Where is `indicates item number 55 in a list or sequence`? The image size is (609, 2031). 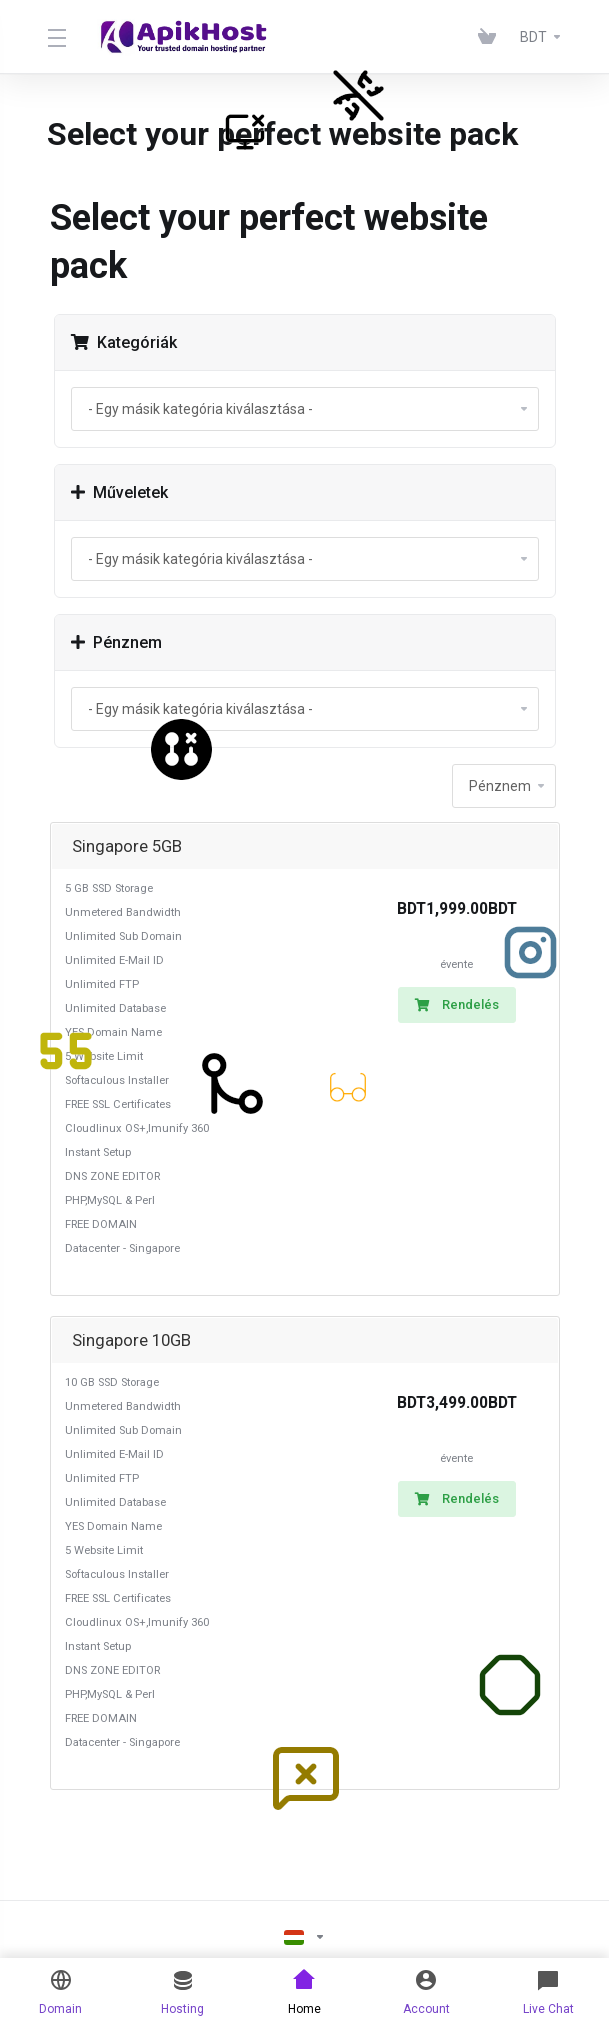 indicates item number 55 in a list or sequence is located at coordinates (66, 1051).